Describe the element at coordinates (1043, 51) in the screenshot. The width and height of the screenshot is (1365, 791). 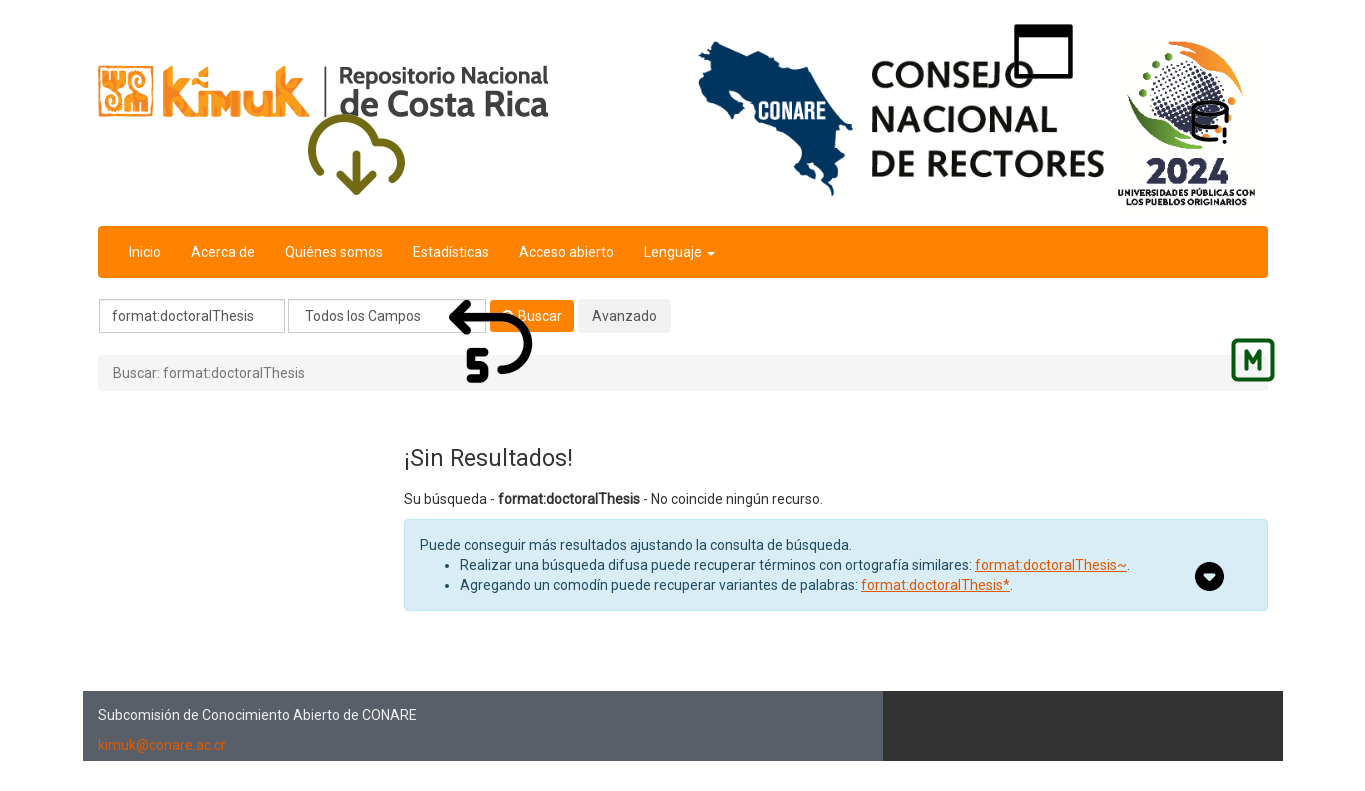
I see `open browser or web application` at that location.